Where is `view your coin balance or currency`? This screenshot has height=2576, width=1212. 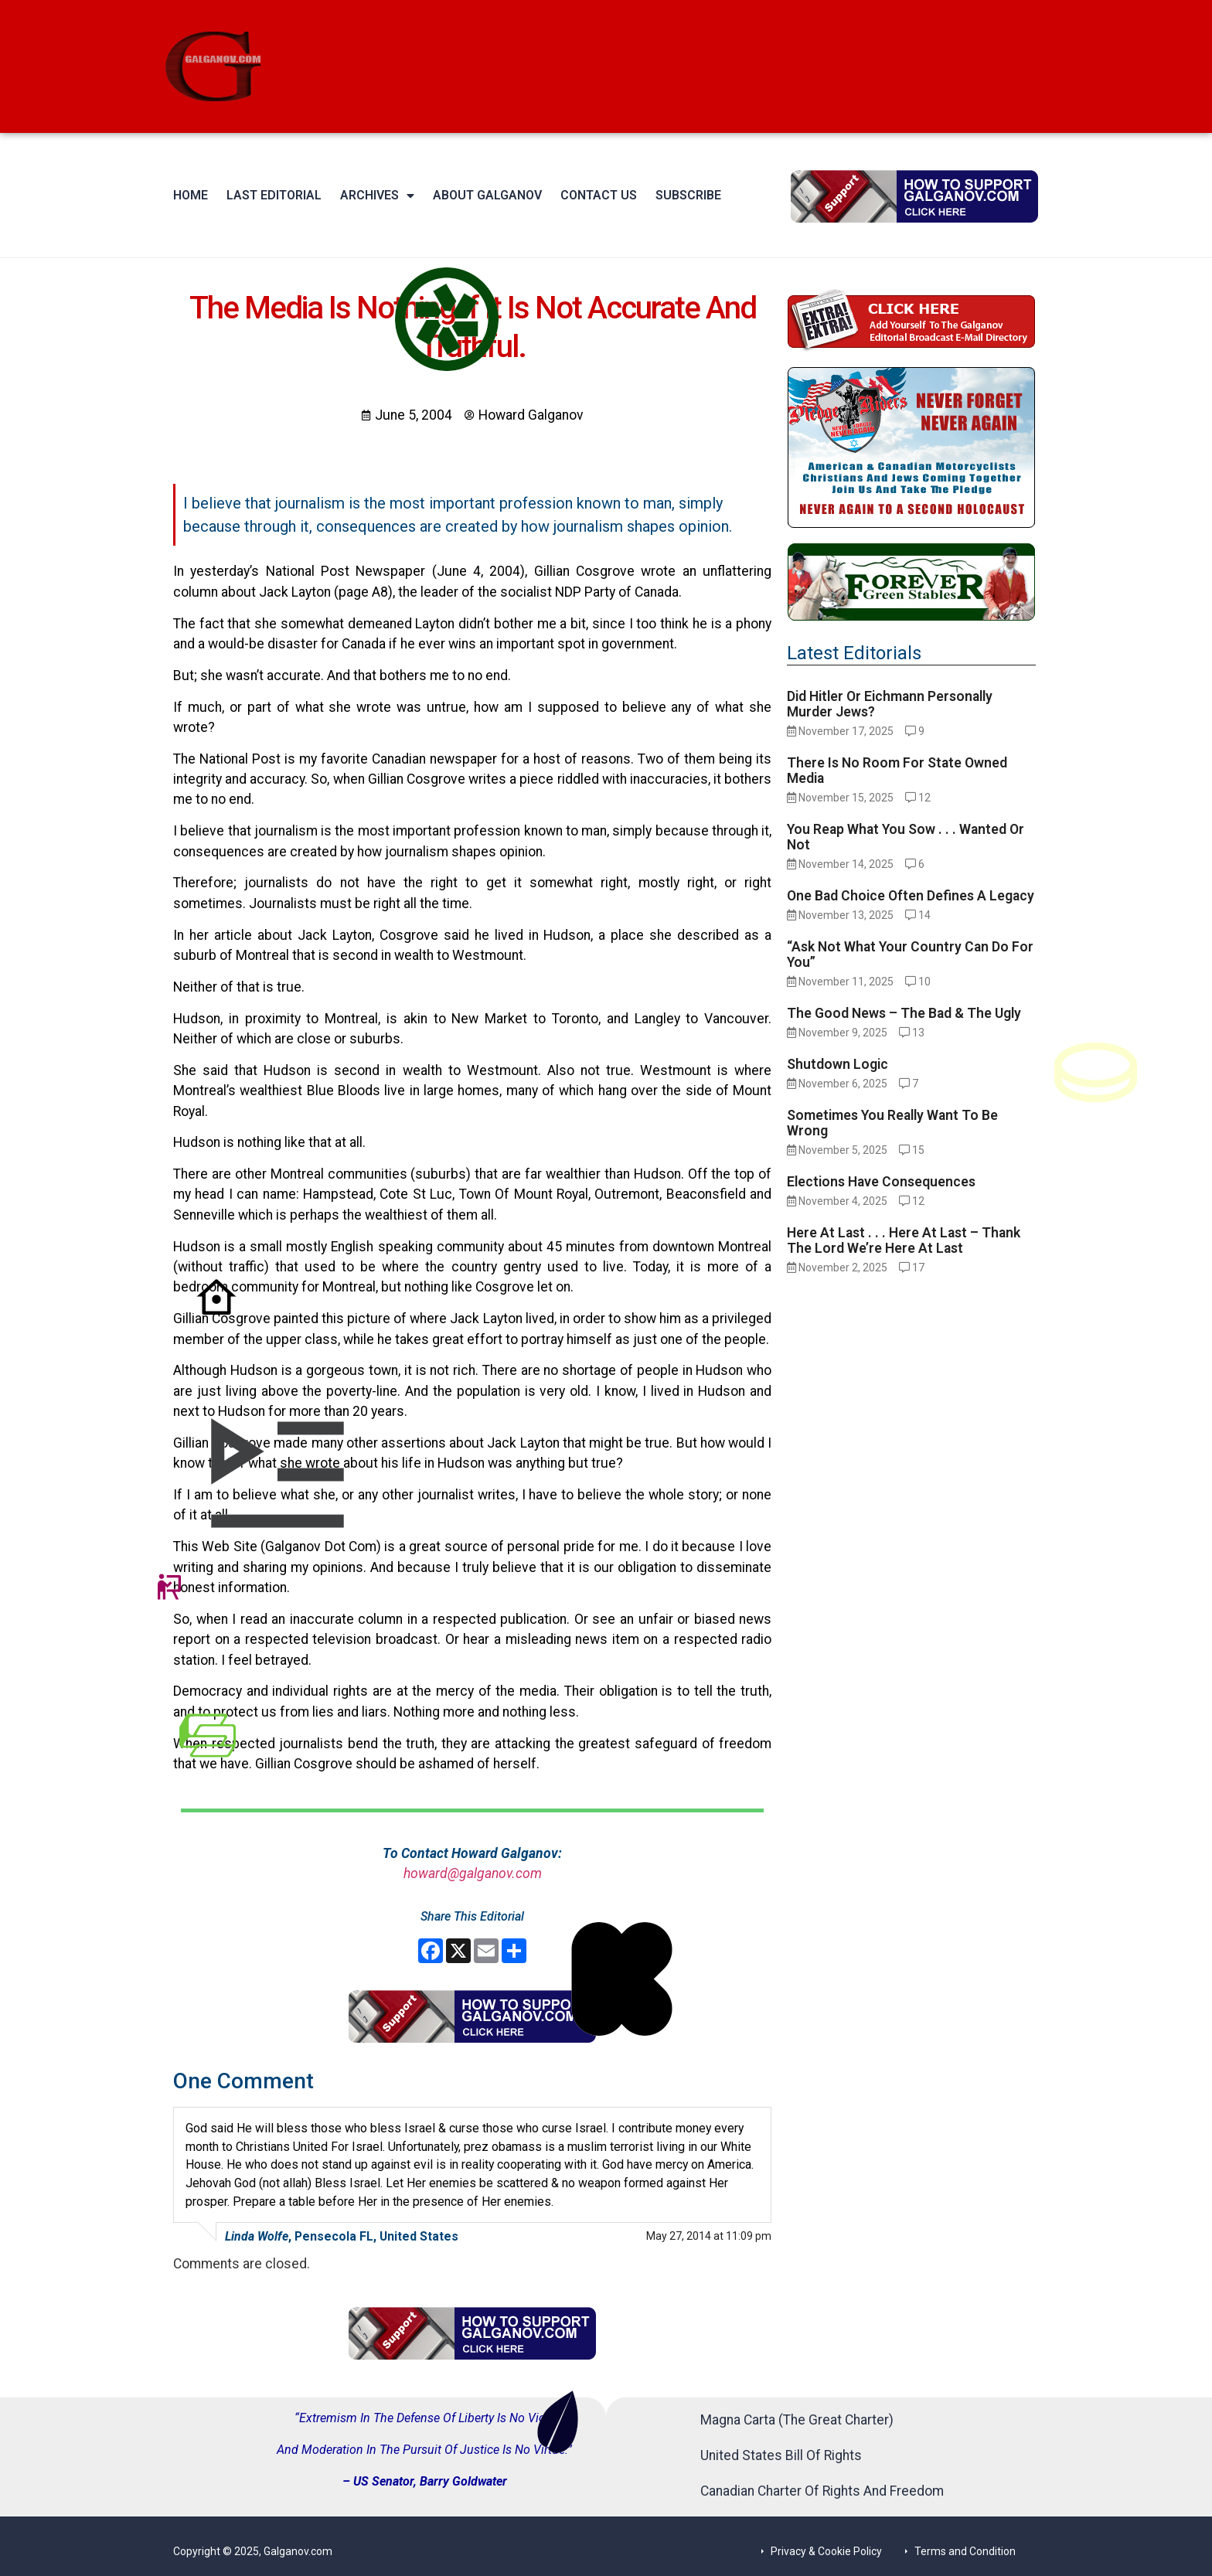 view your coin balance or currency is located at coordinates (1095, 1072).